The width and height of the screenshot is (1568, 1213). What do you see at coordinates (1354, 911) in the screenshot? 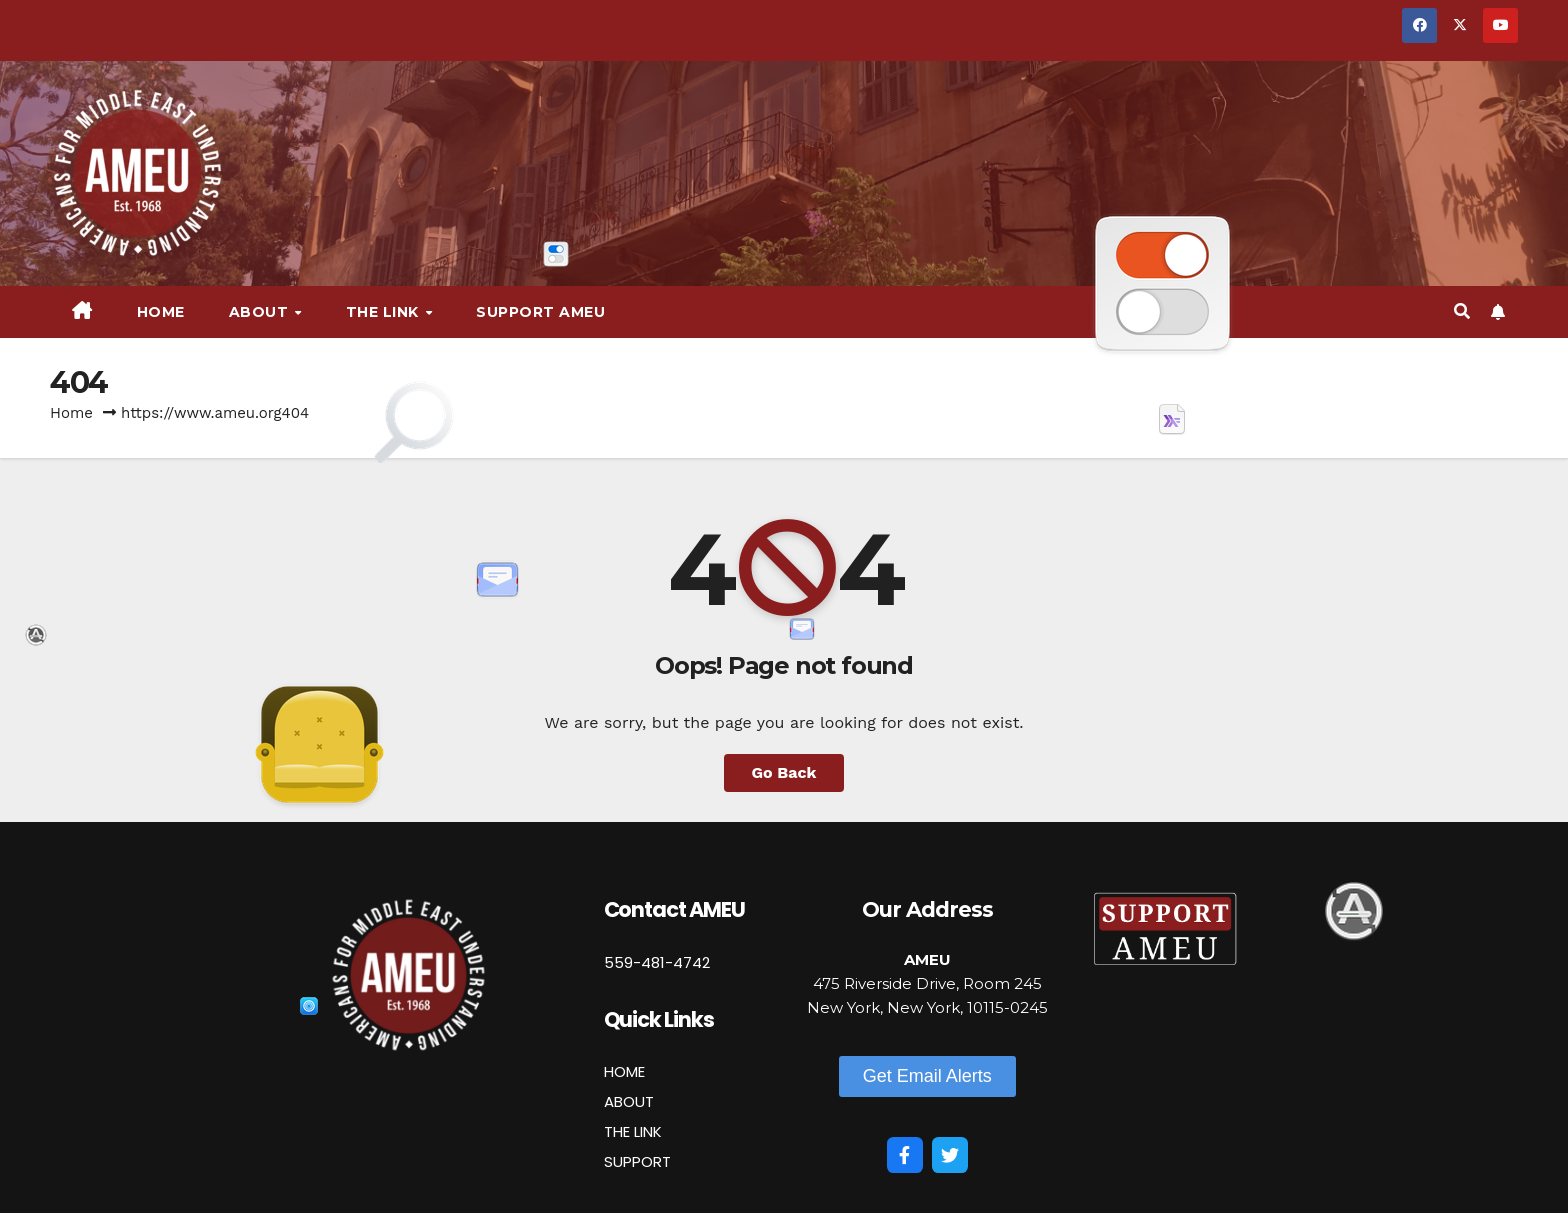
I see `check for available system updates` at bounding box center [1354, 911].